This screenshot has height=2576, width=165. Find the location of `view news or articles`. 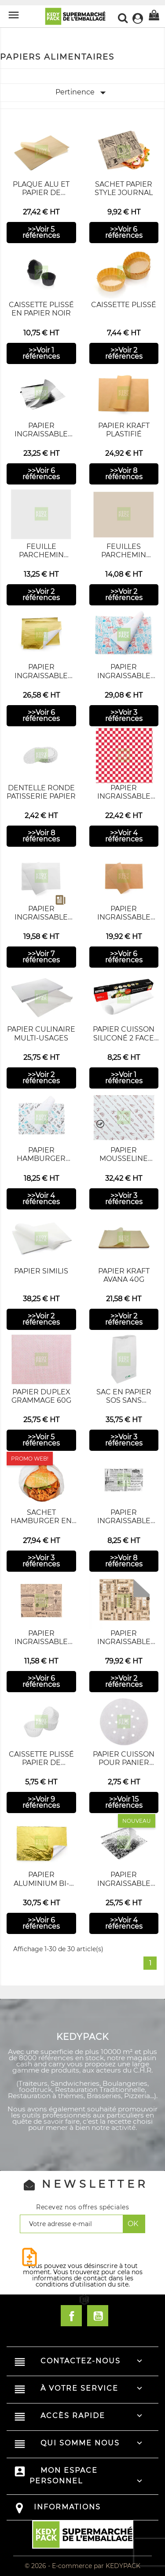

view news or articles is located at coordinates (60, 900).